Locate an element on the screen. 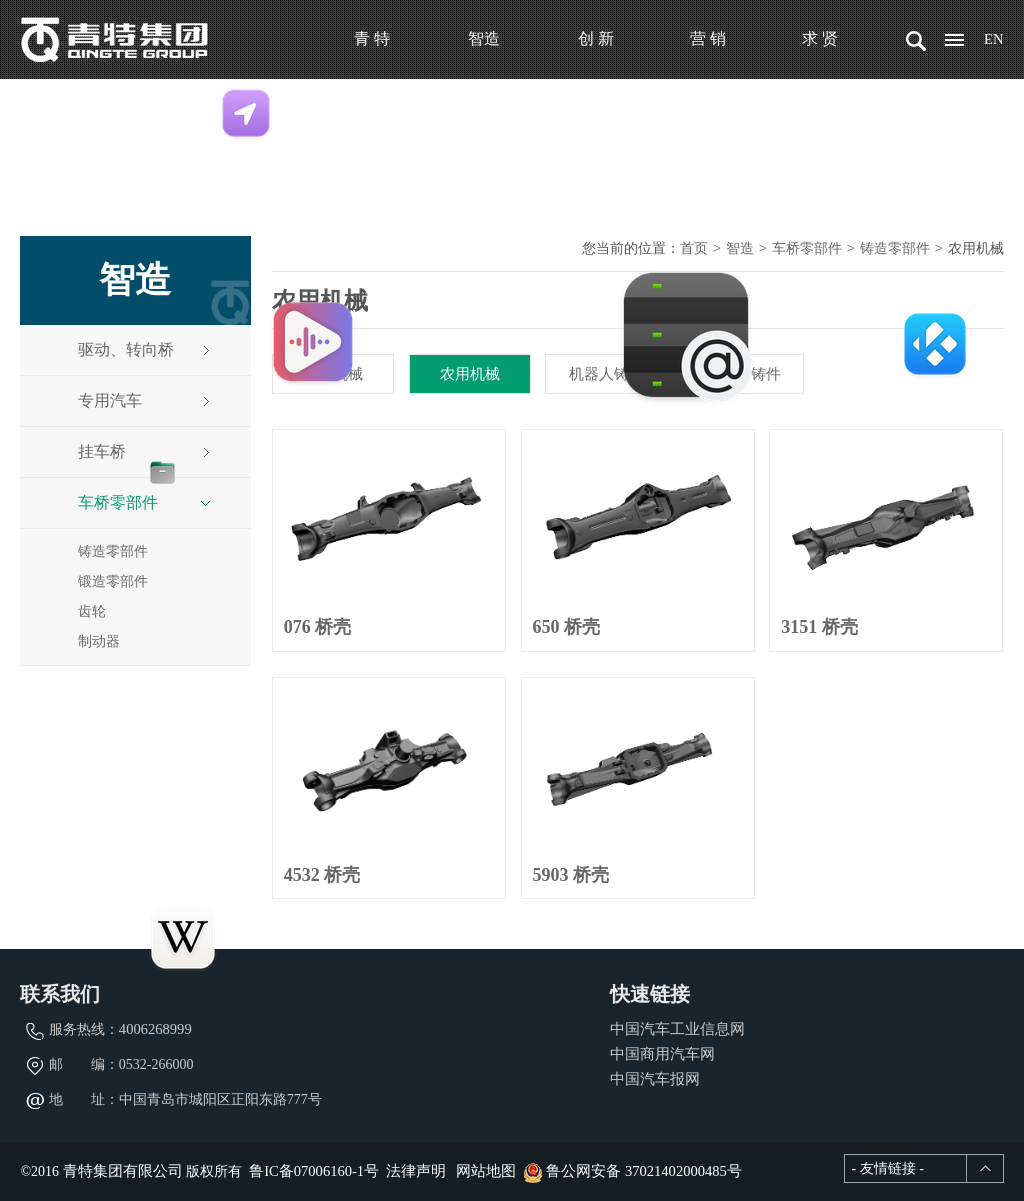  open the file manager is located at coordinates (162, 472).